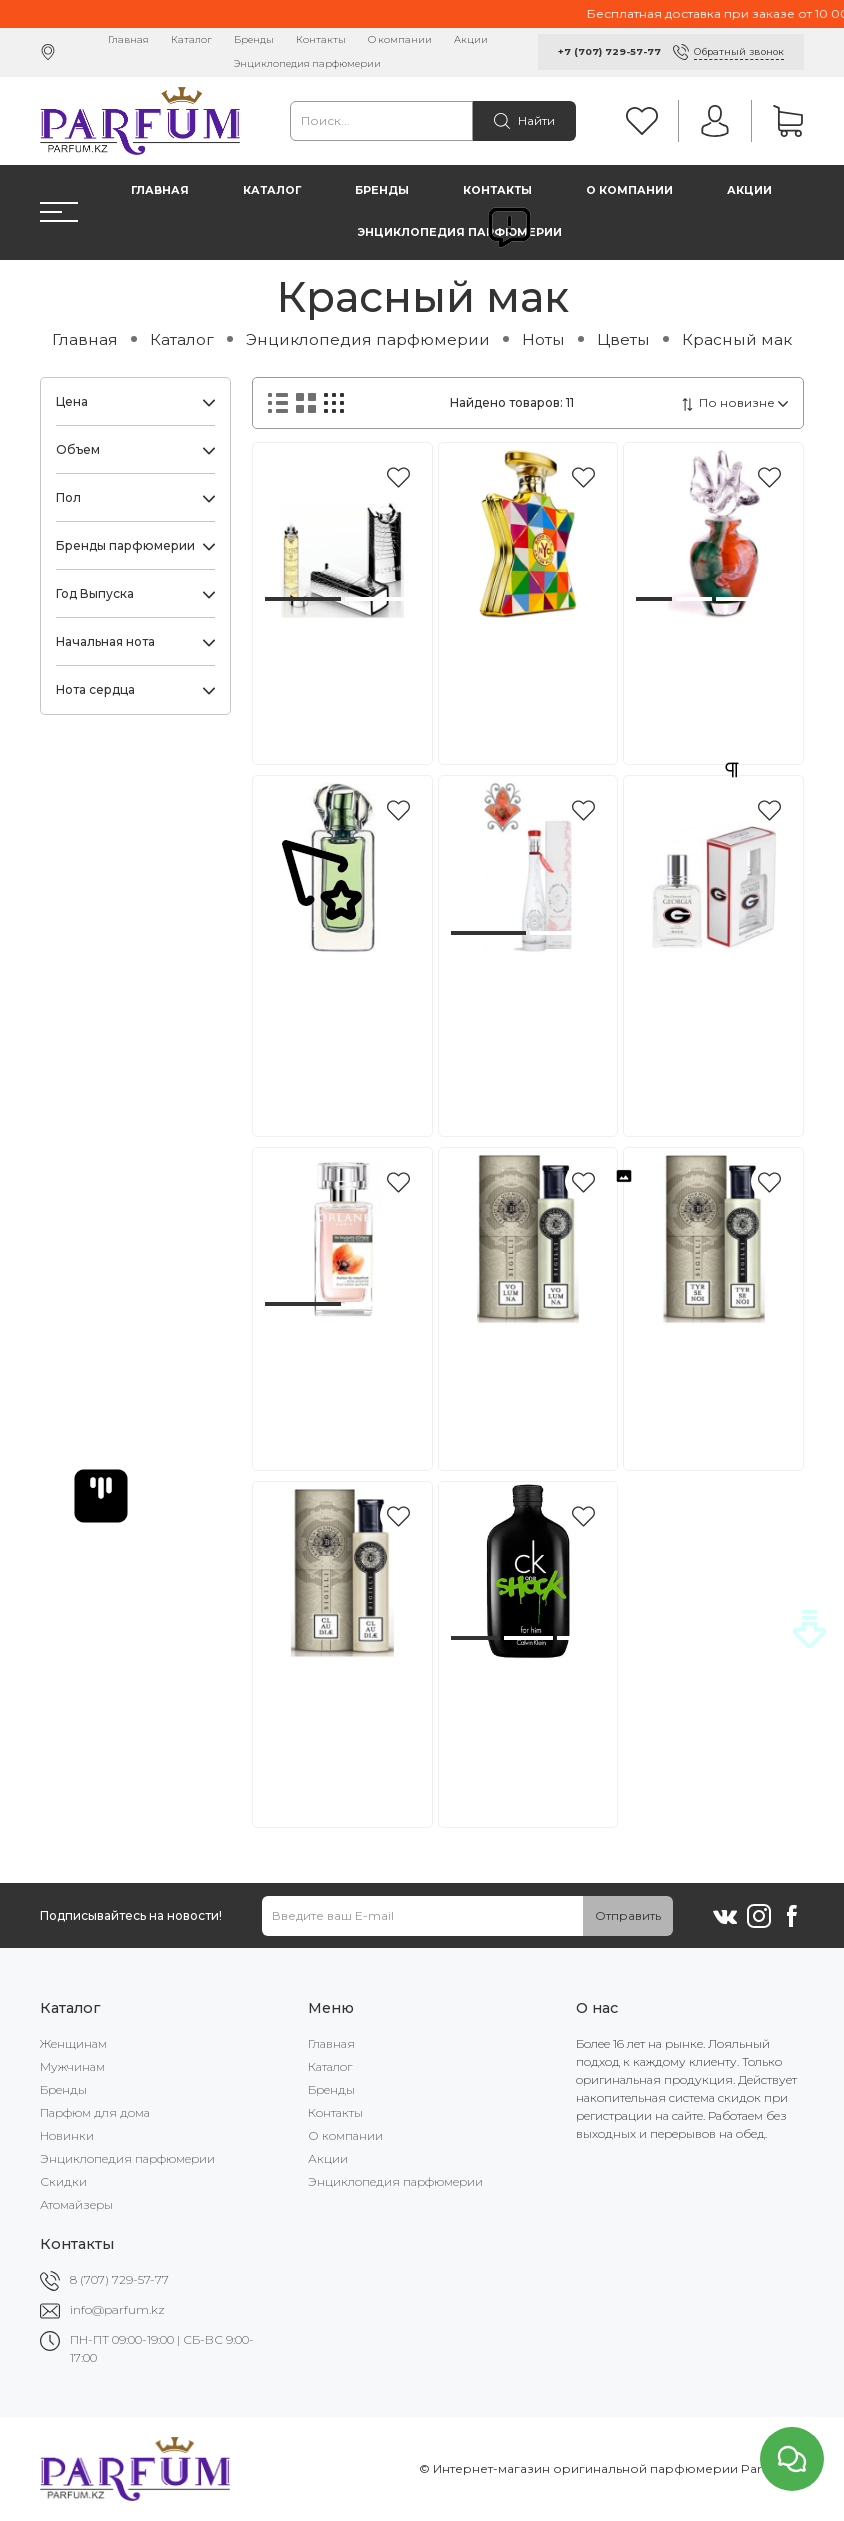 The width and height of the screenshot is (844, 2521). I want to click on toggle paragraph marks visibility, so click(732, 770).